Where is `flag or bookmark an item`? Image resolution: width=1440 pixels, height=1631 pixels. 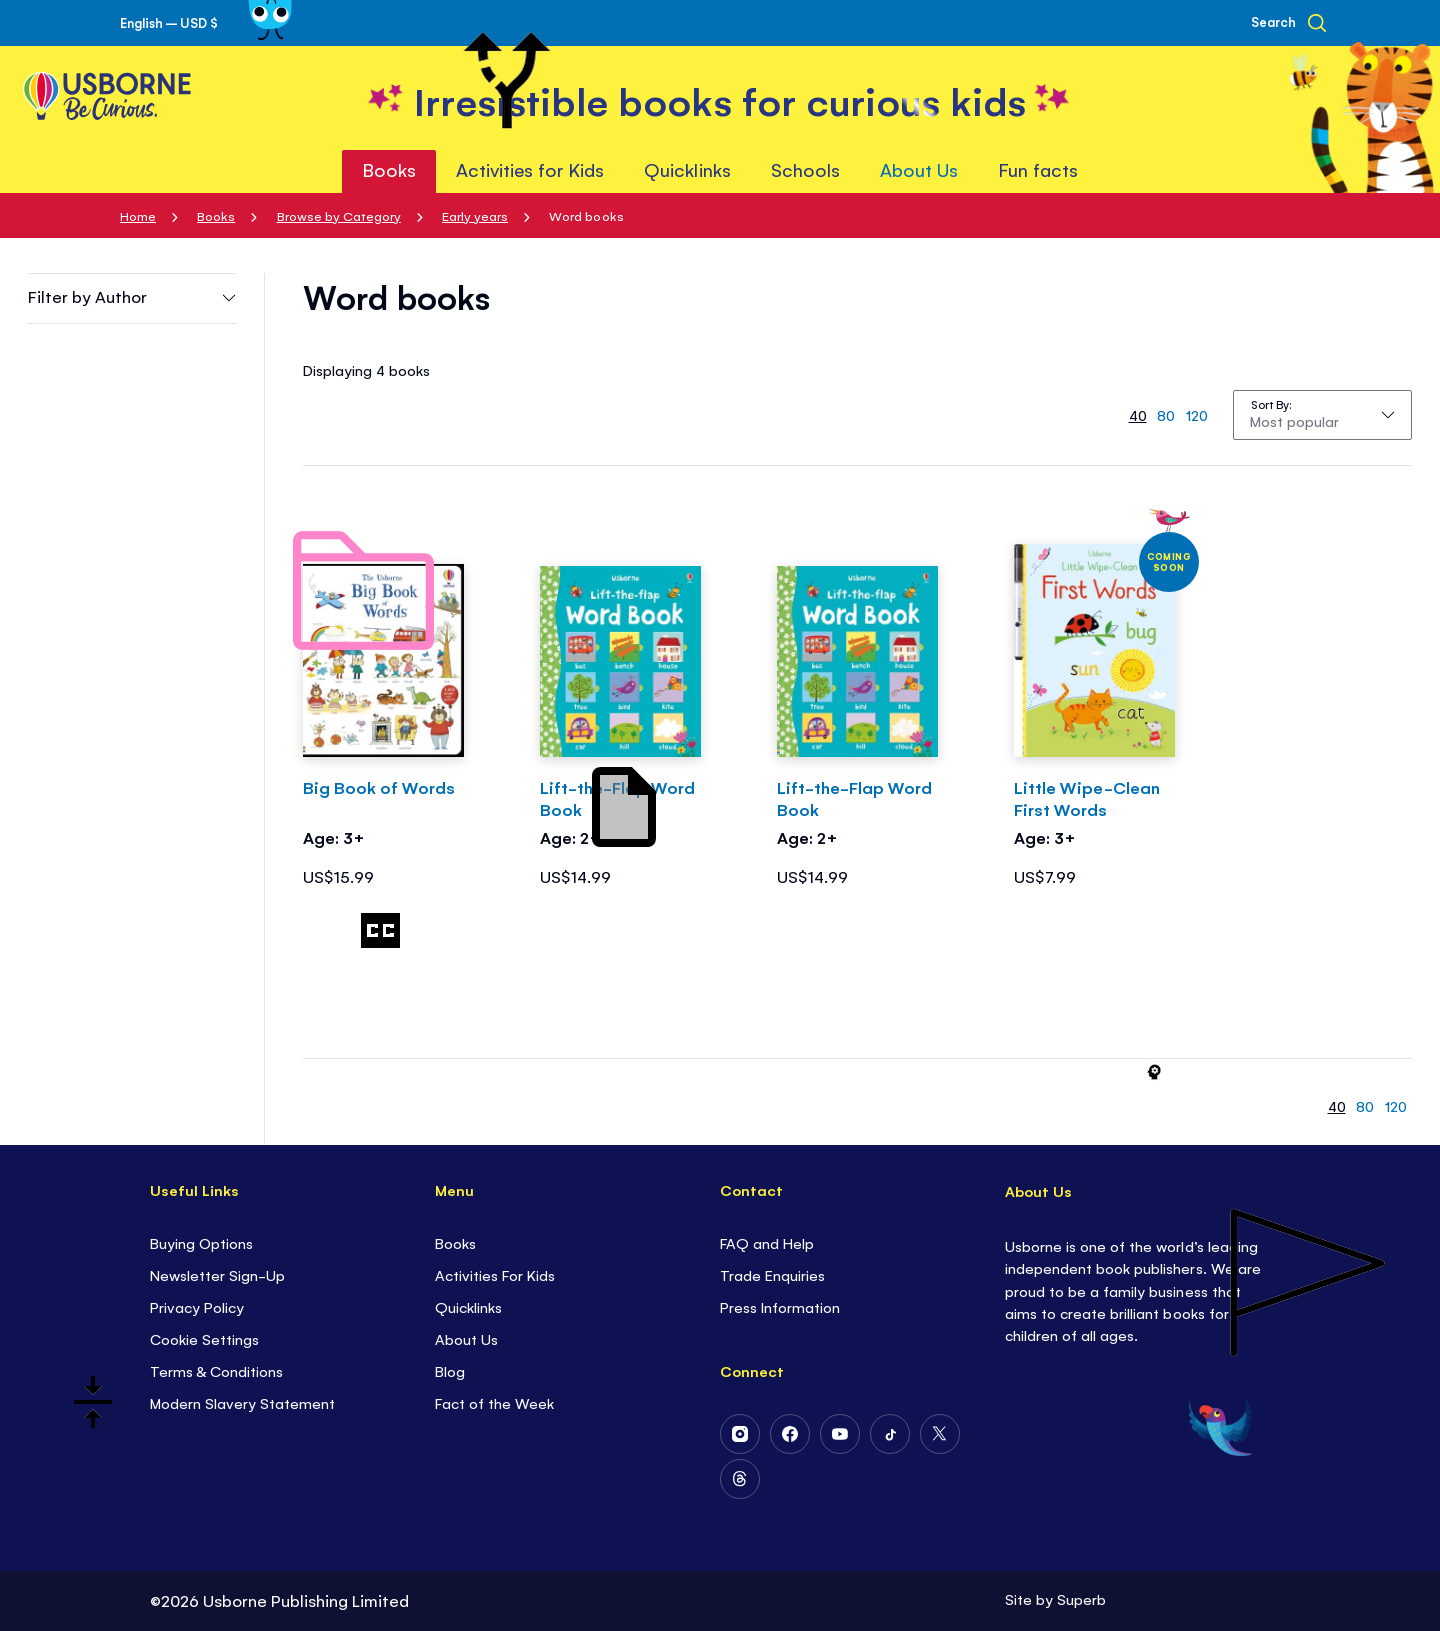 flag or bookmark an item is located at coordinates (1291, 1282).